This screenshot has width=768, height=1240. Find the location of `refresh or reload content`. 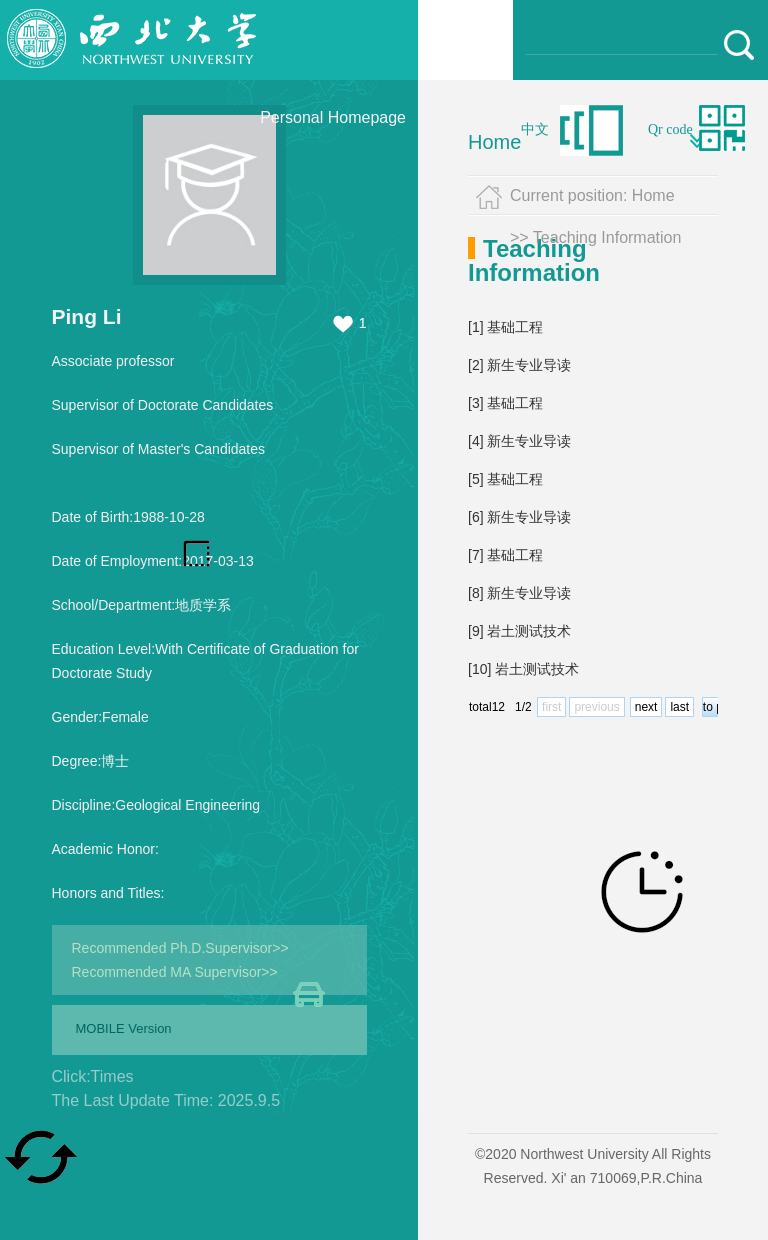

refresh or reload content is located at coordinates (41, 1157).